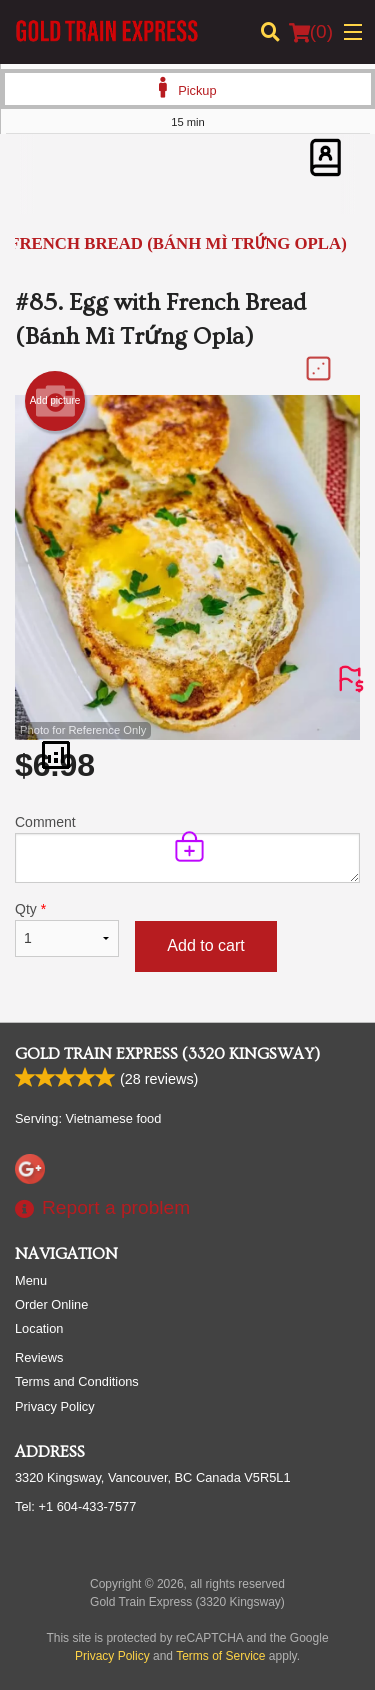 The height and width of the screenshot is (1690, 375). Describe the element at coordinates (325, 157) in the screenshot. I see `view contact directory` at that location.